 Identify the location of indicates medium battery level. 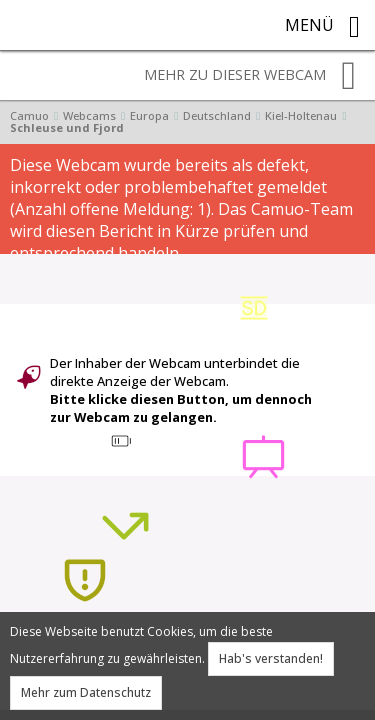
(121, 441).